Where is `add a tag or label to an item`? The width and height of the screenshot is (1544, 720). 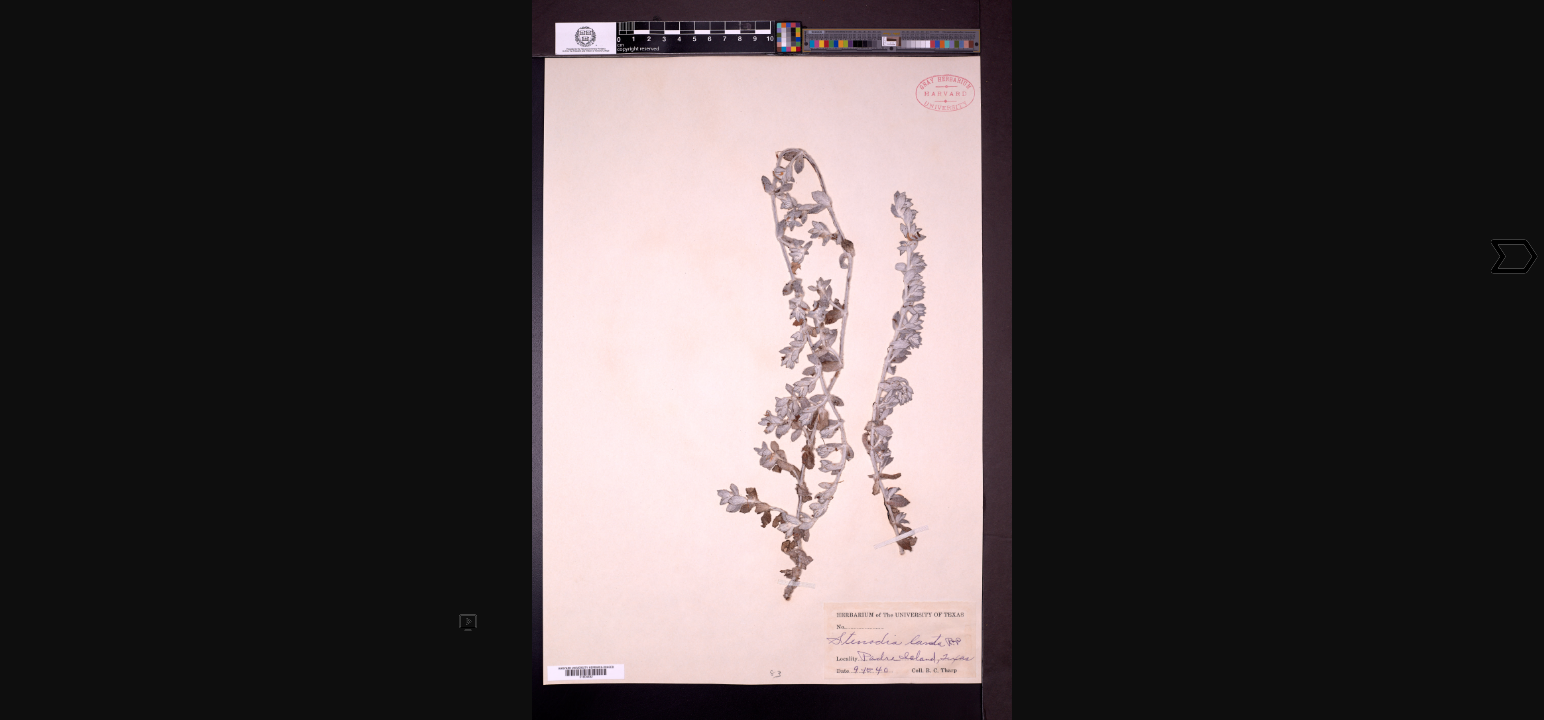 add a tag or label to an item is located at coordinates (1512, 256).